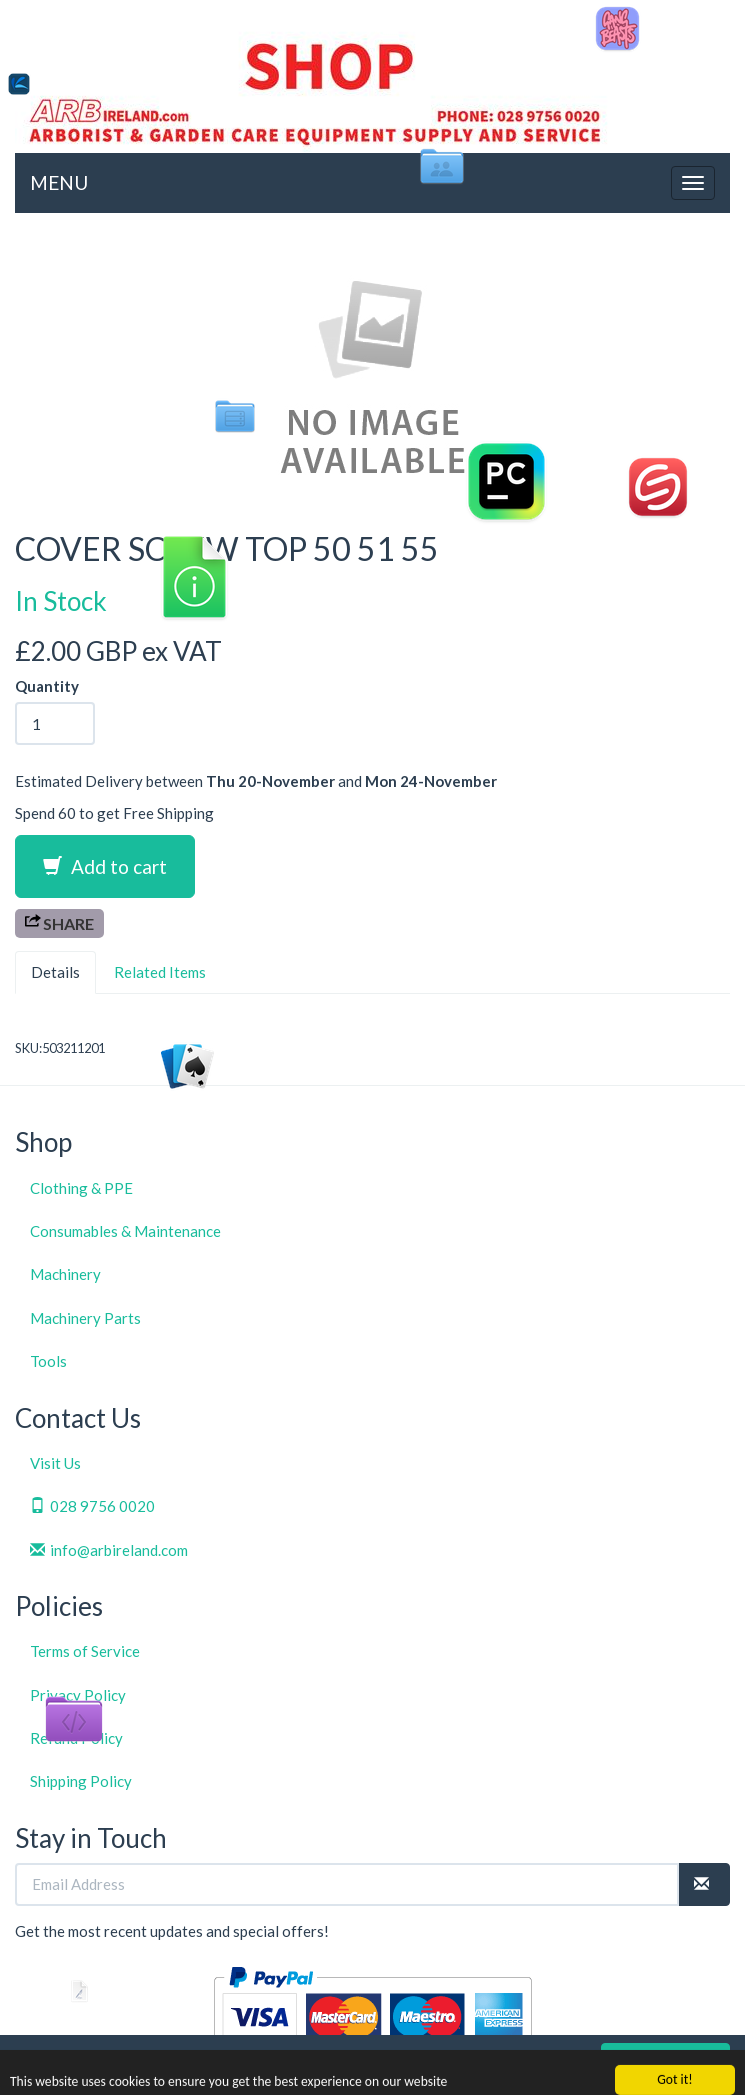  What do you see at coordinates (617, 28) in the screenshot?
I see `launch Gang Beasts game` at bounding box center [617, 28].